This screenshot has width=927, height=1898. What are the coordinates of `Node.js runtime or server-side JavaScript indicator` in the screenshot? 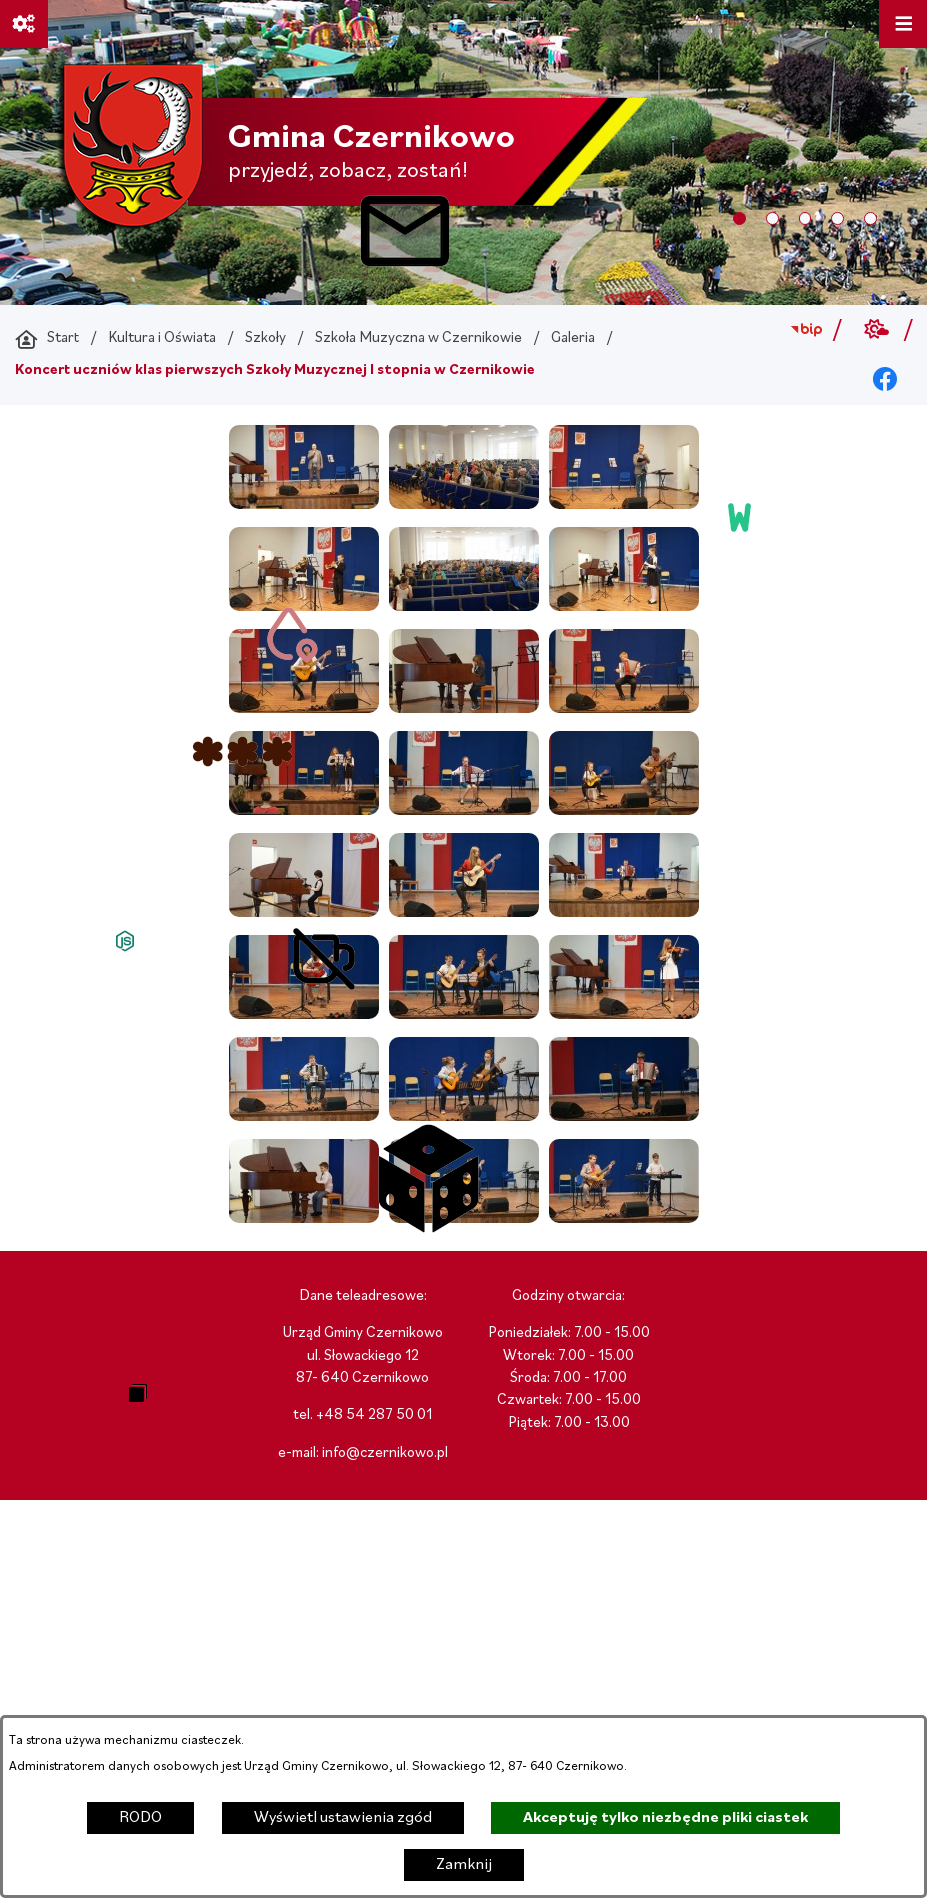 It's located at (125, 941).